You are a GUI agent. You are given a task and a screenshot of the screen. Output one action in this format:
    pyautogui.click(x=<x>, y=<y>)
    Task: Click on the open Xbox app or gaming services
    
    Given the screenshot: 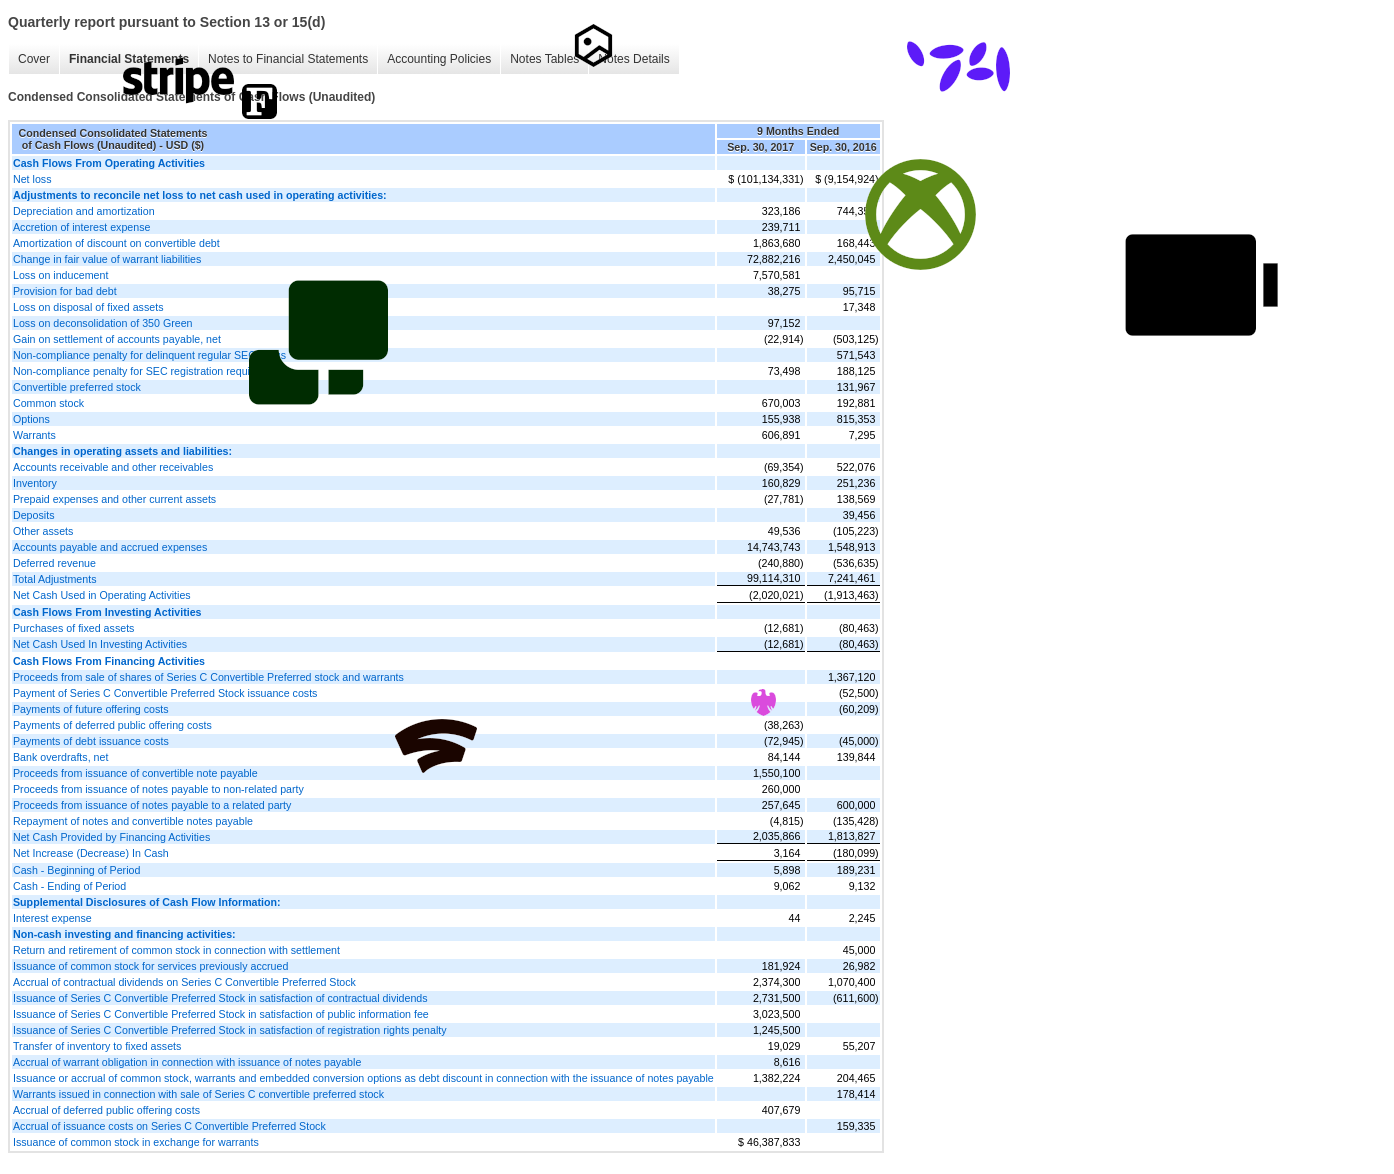 What is the action you would take?
    pyautogui.click(x=920, y=214)
    